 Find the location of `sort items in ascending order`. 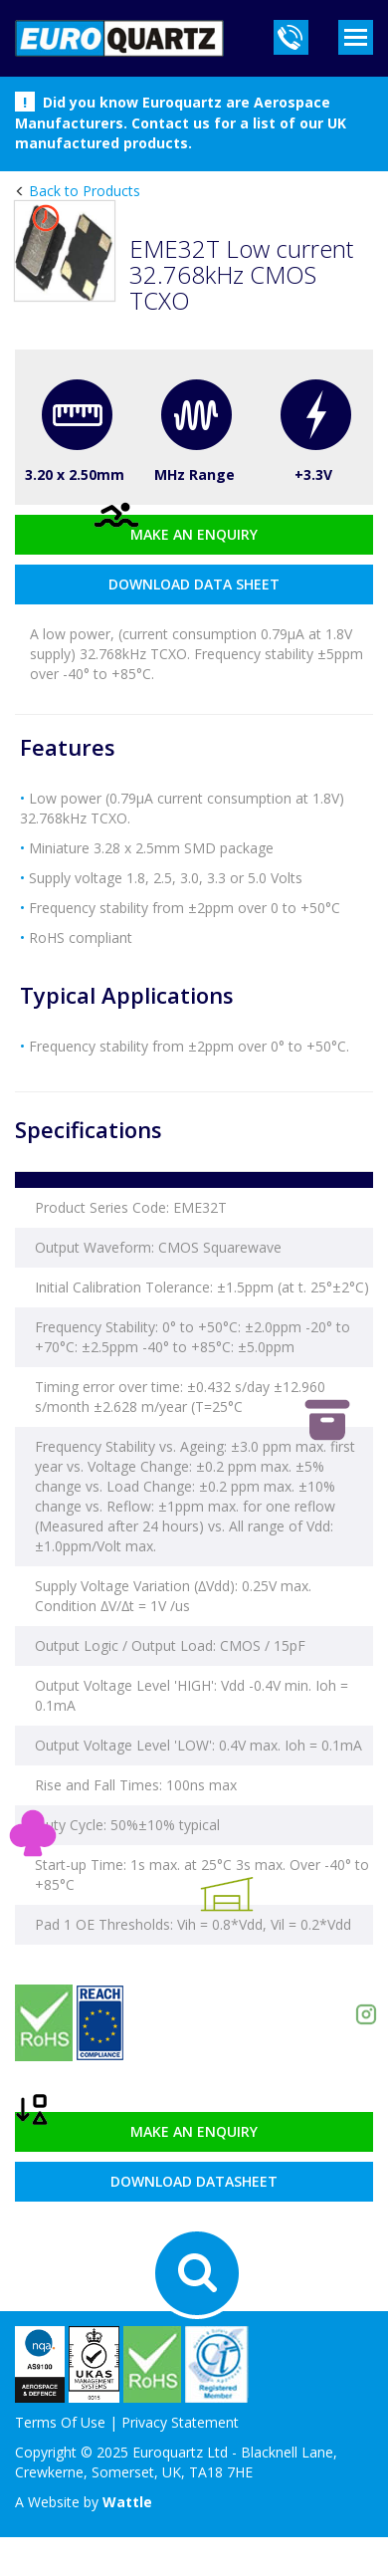

sort items in ascending order is located at coordinates (31, 2109).